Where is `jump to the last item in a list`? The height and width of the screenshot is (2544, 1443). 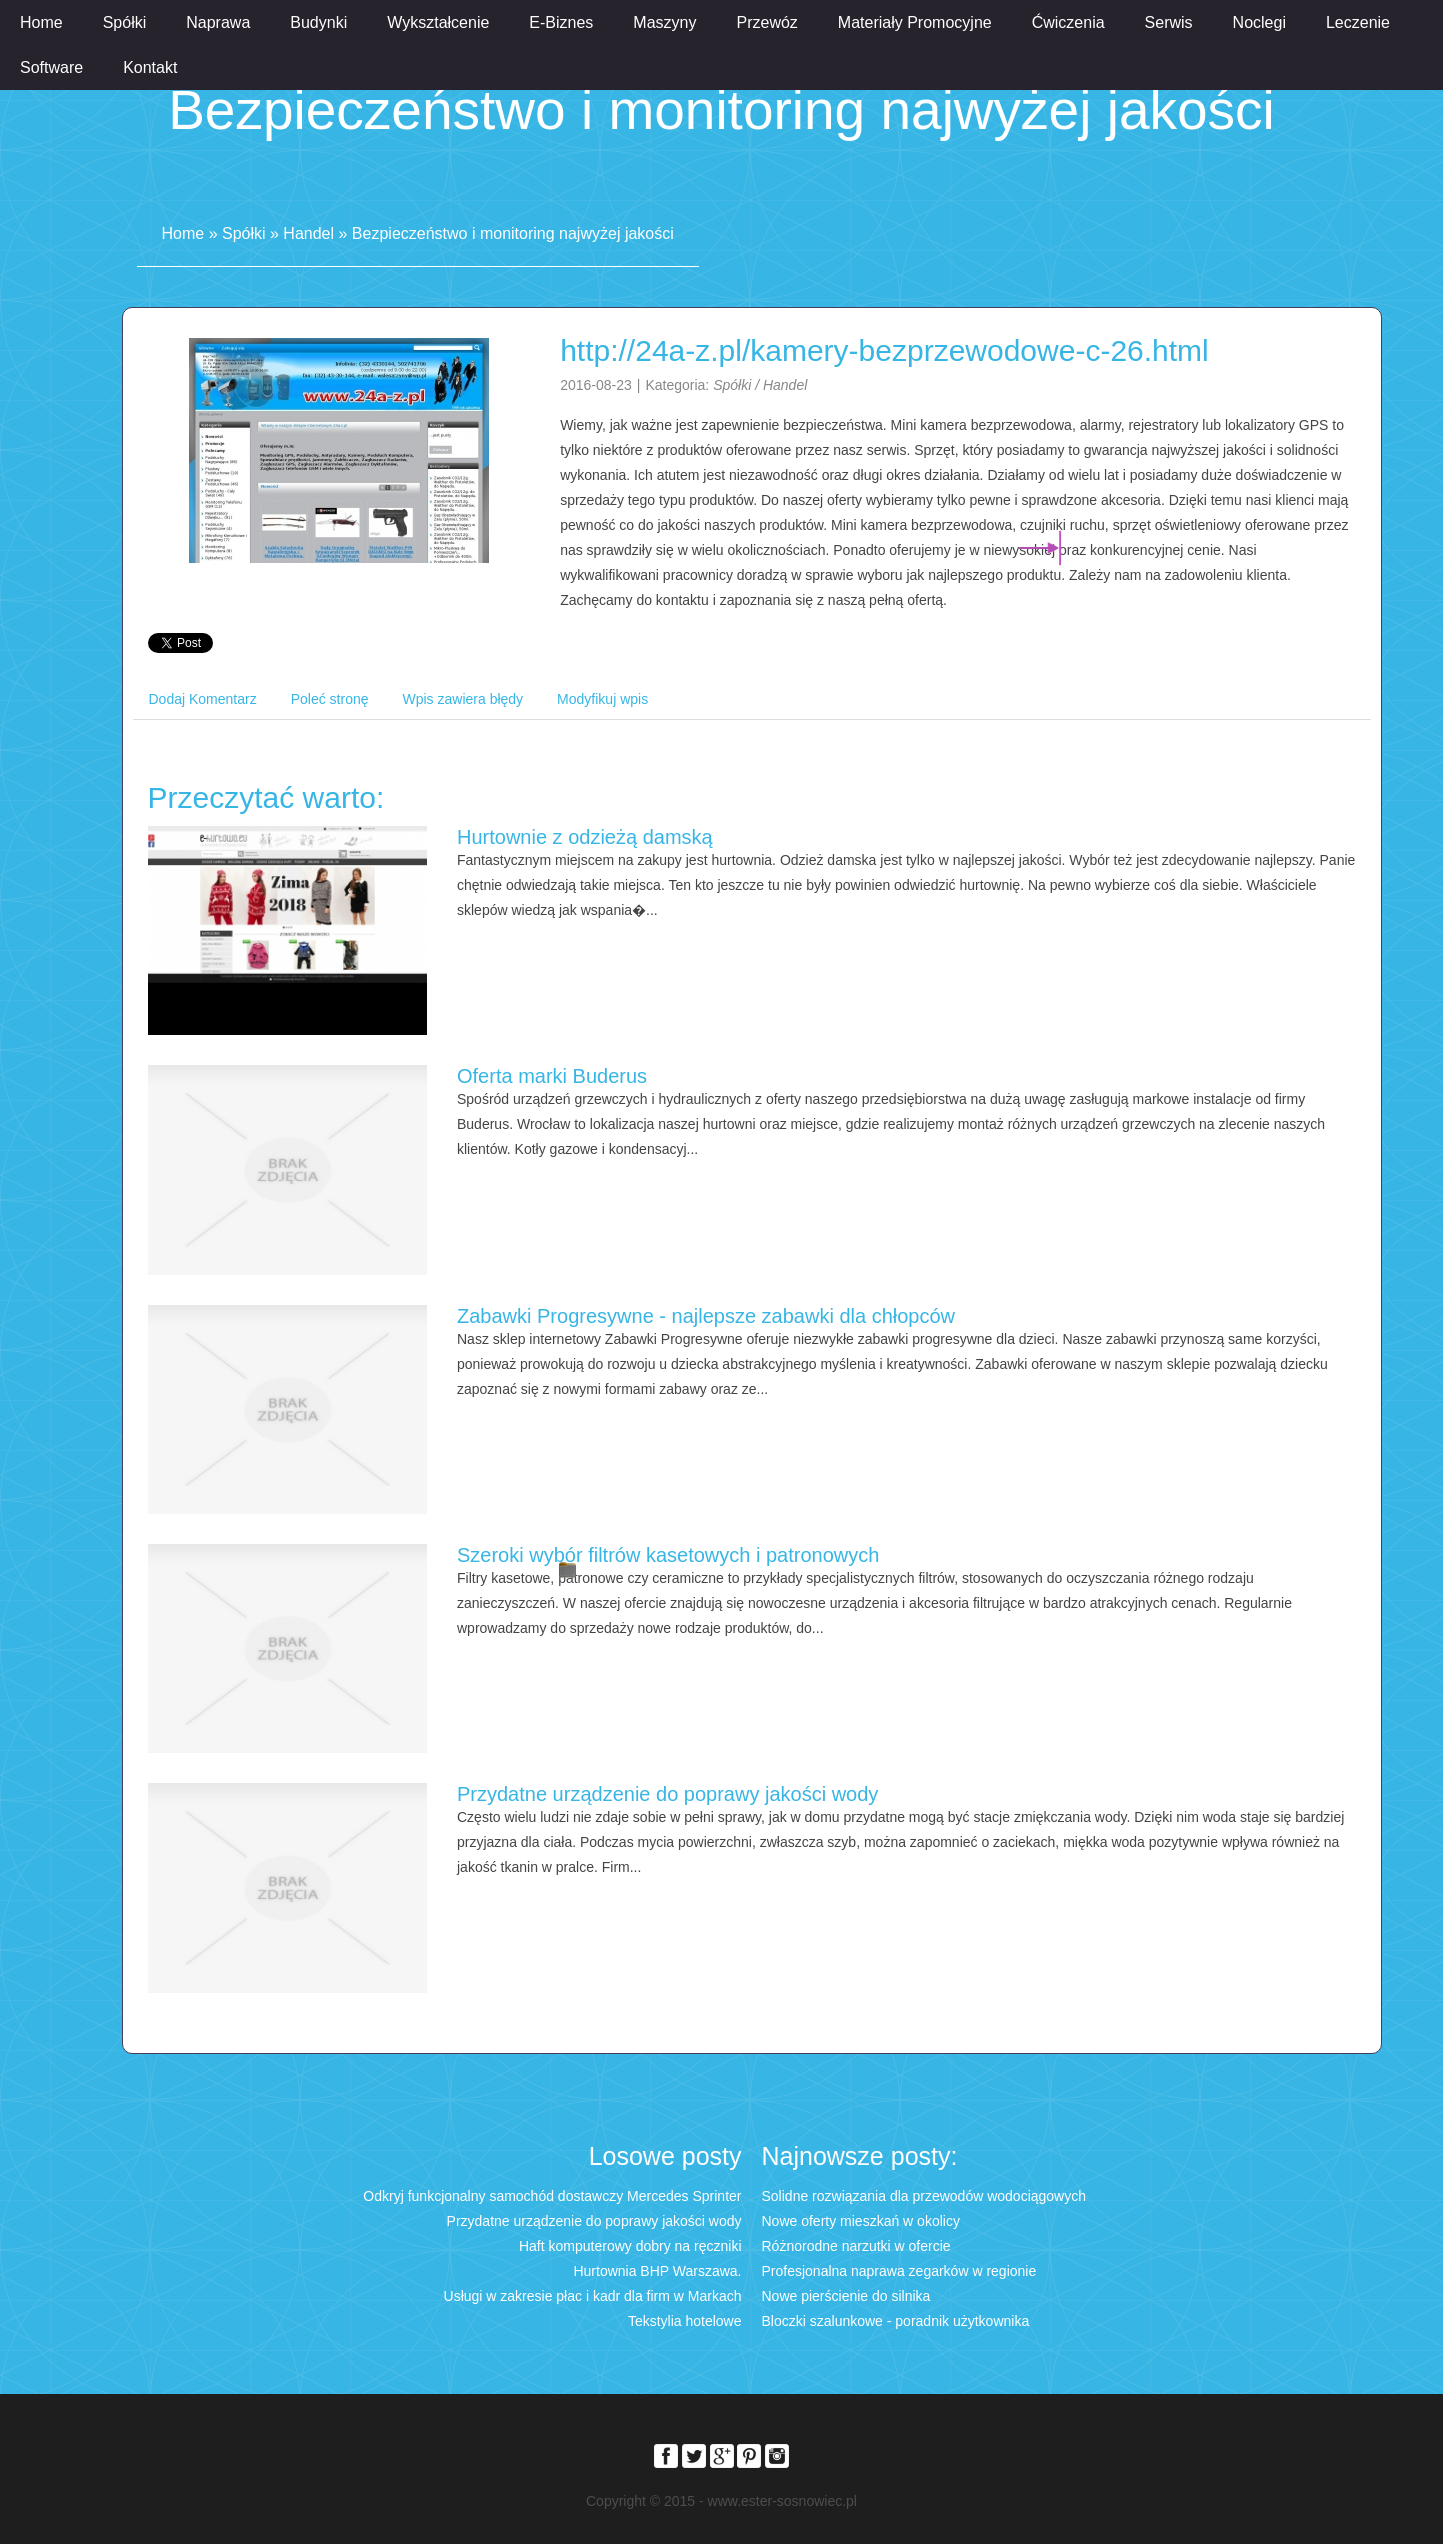
jump to the last item in a list is located at coordinates (1040, 548).